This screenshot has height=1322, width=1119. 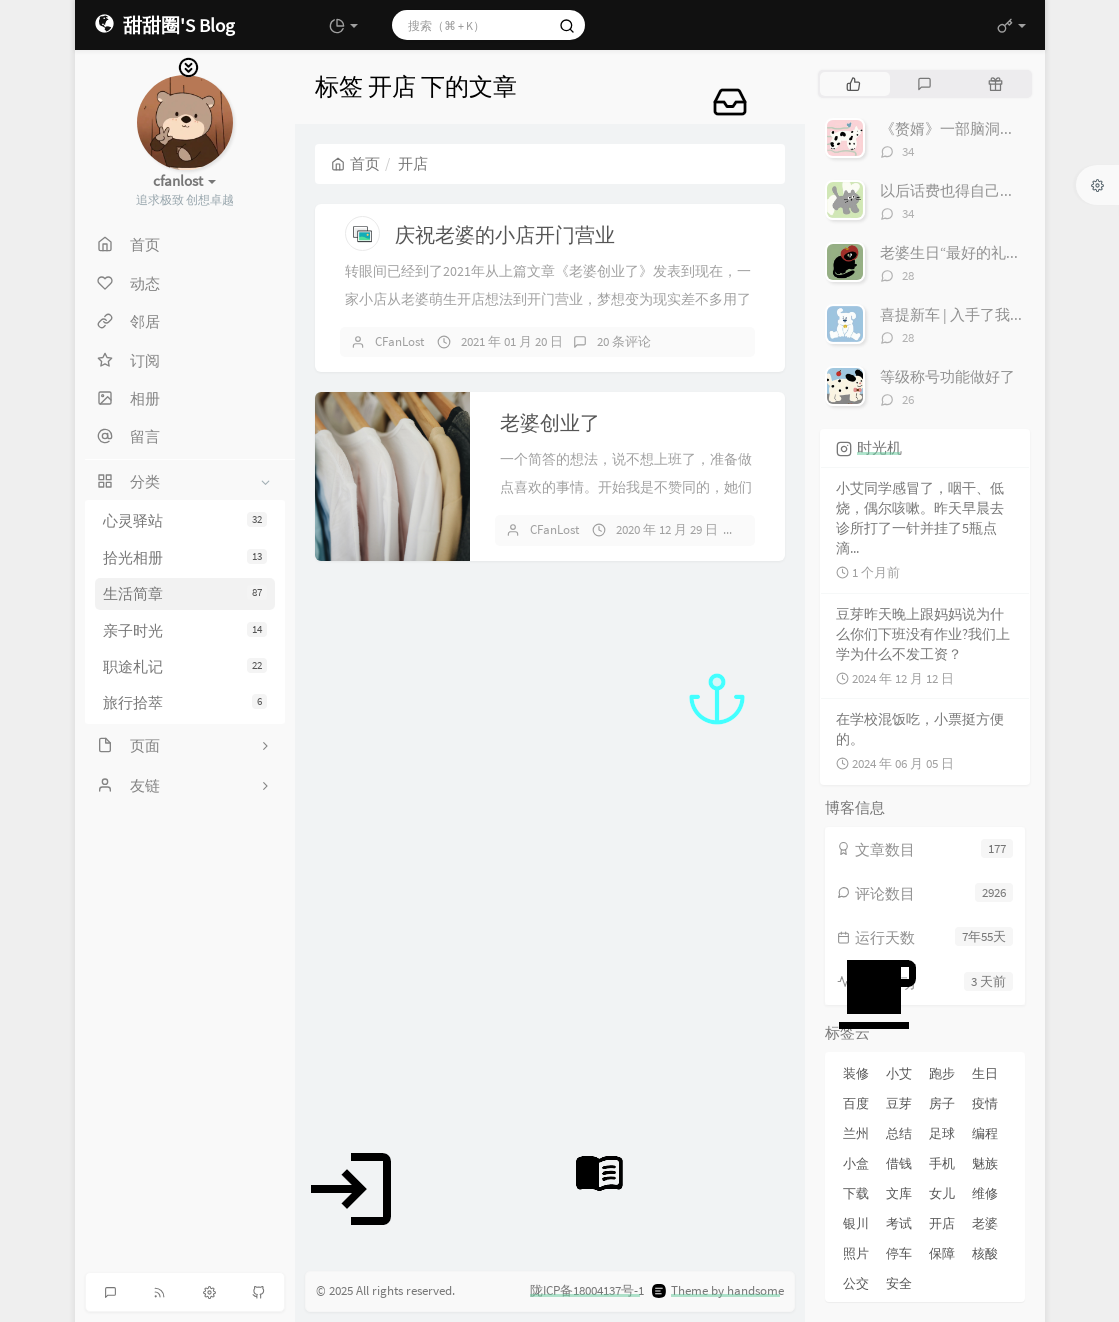 What do you see at coordinates (599, 1171) in the screenshot?
I see `open menu or documentation` at bounding box center [599, 1171].